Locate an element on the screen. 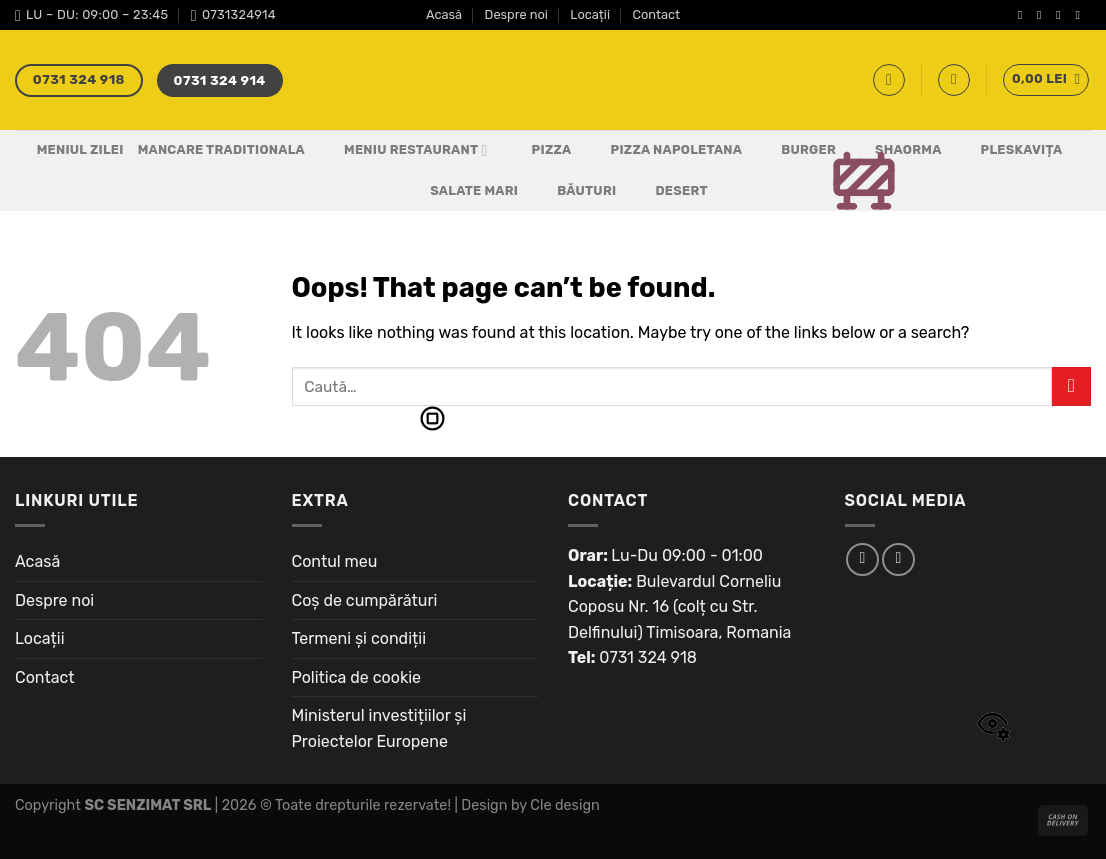 The width and height of the screenshot is (1106, 859). playstation square button symbol is located at coordinates (432, 418).